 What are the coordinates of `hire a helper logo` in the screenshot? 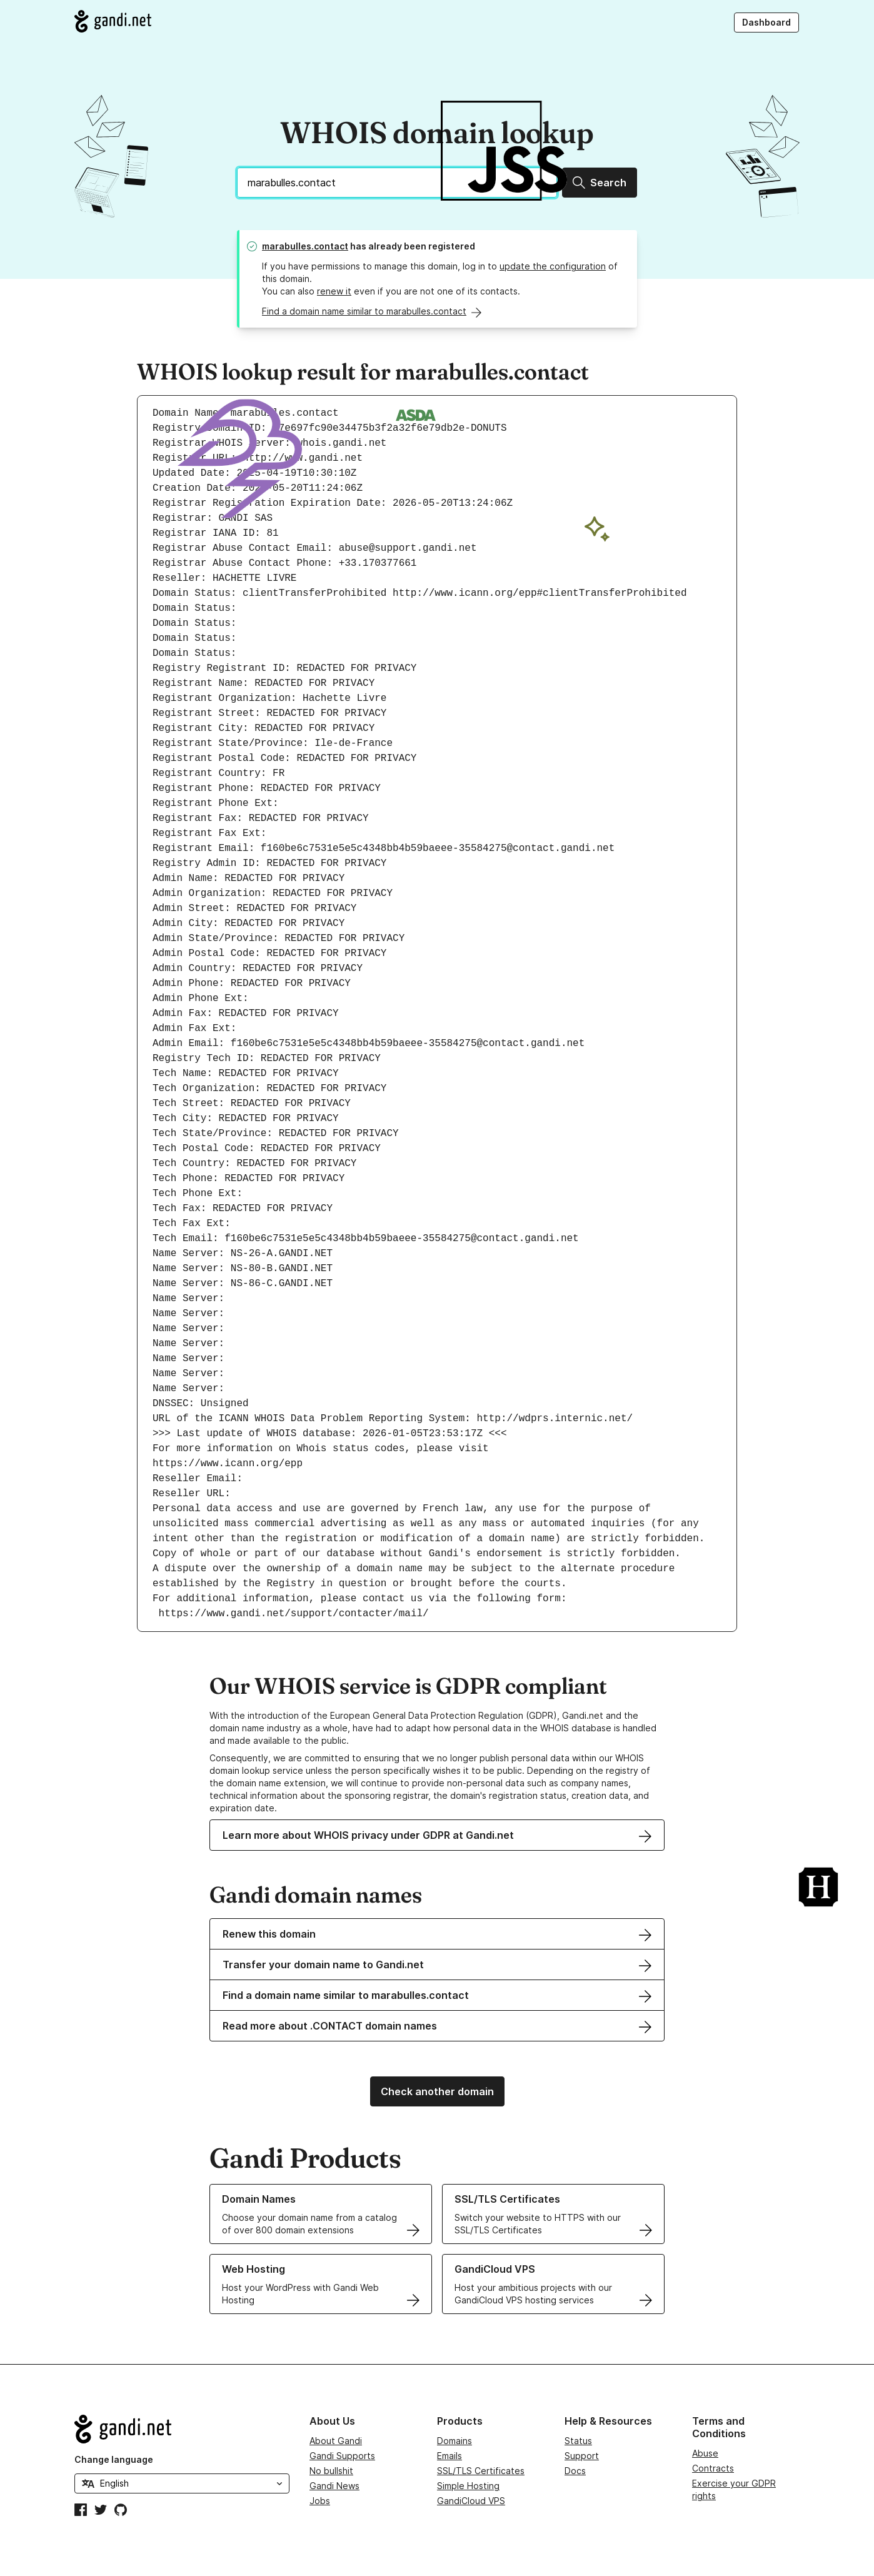 It's located at (818, 1887).